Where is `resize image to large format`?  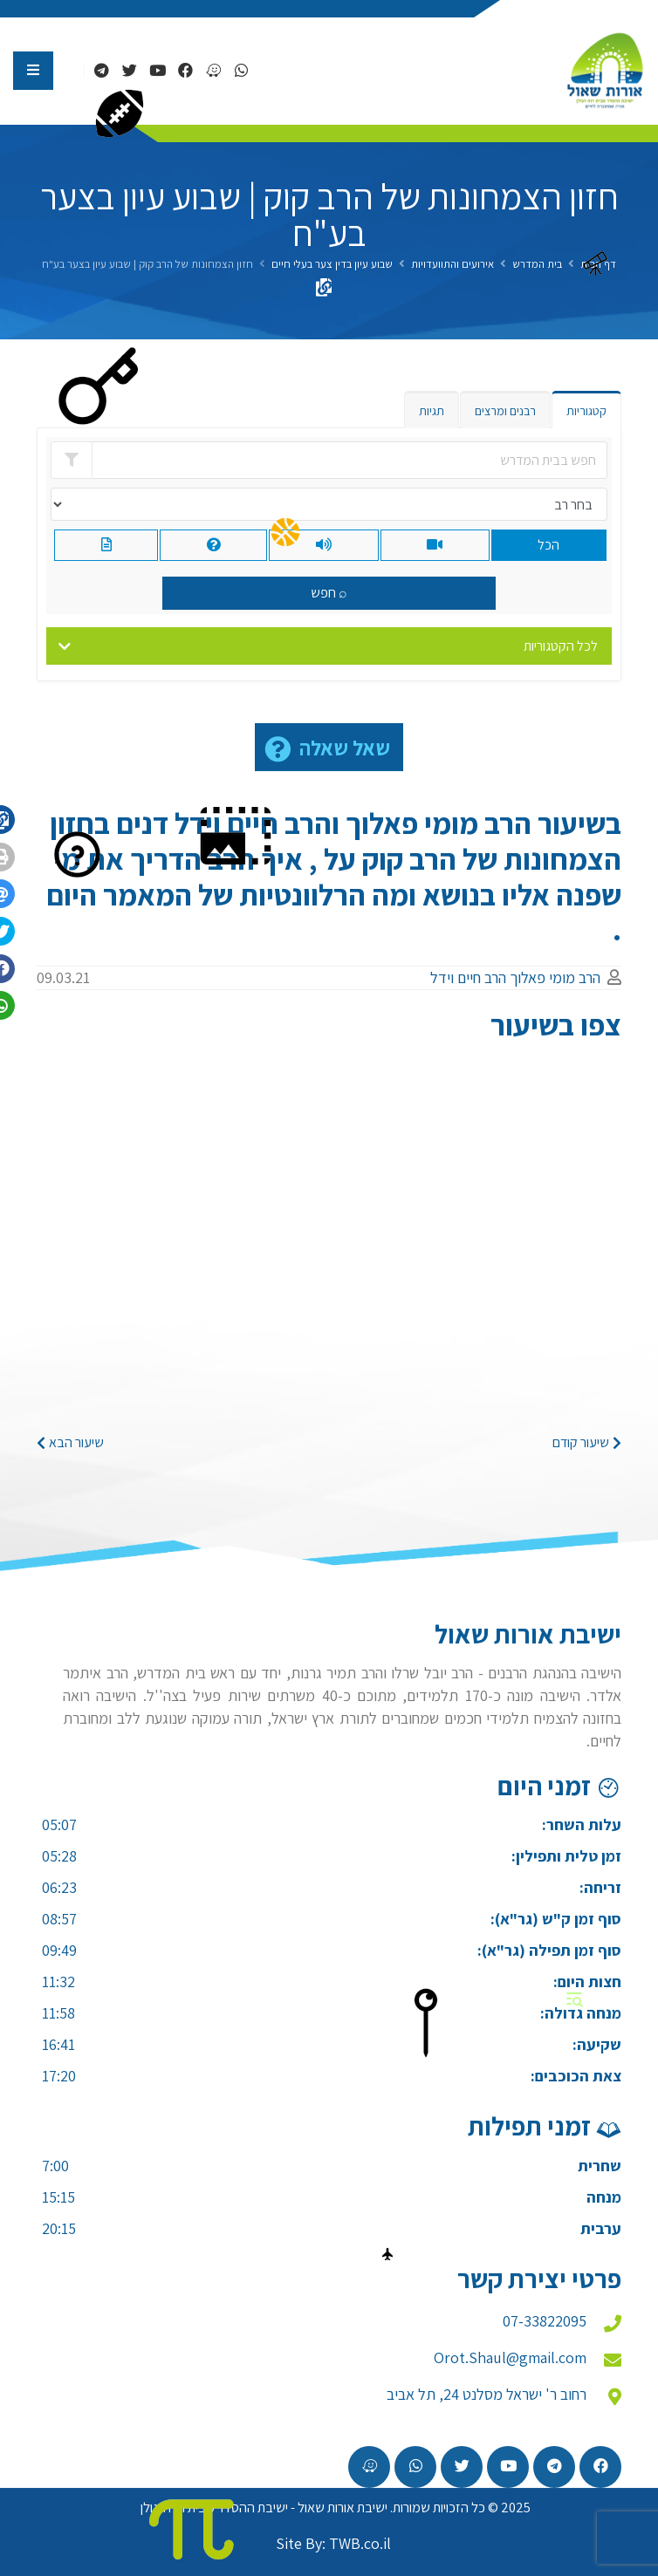 resize image to large format is located at coordinates (236, 836).